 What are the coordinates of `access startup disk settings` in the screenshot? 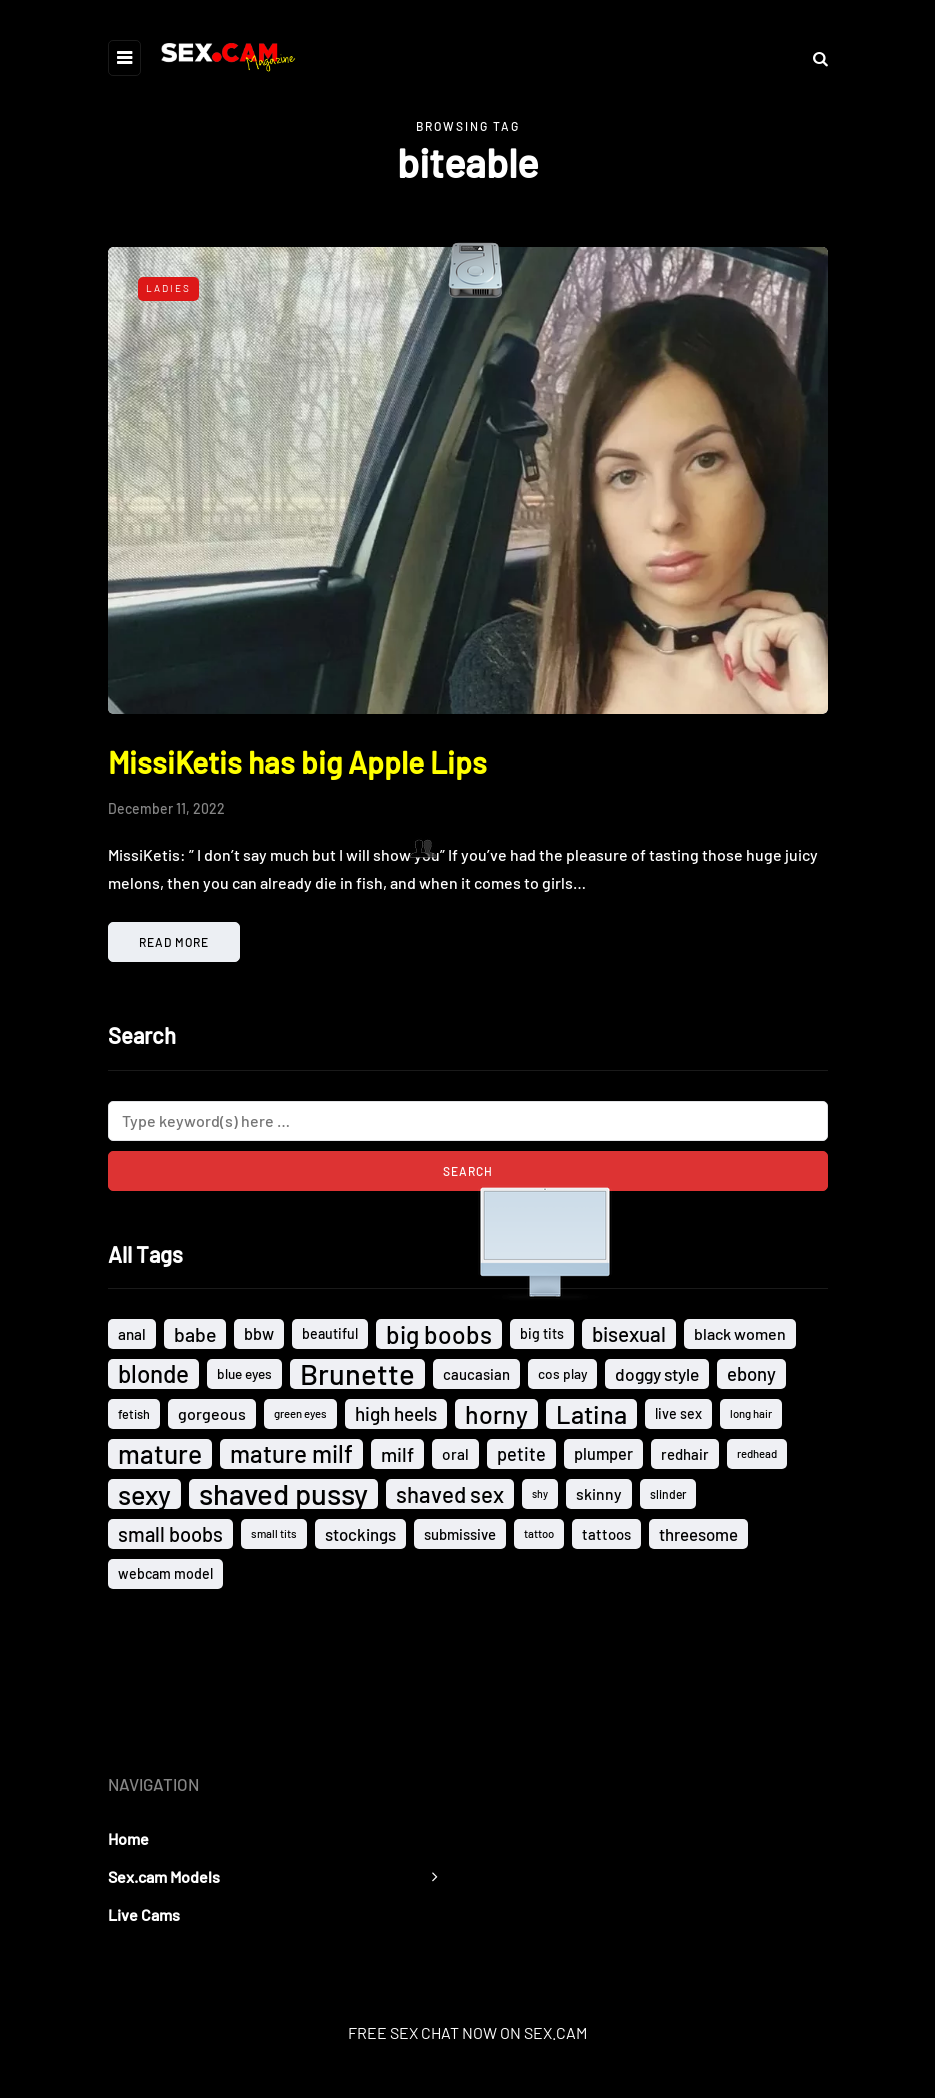 It's located at (475, 271).